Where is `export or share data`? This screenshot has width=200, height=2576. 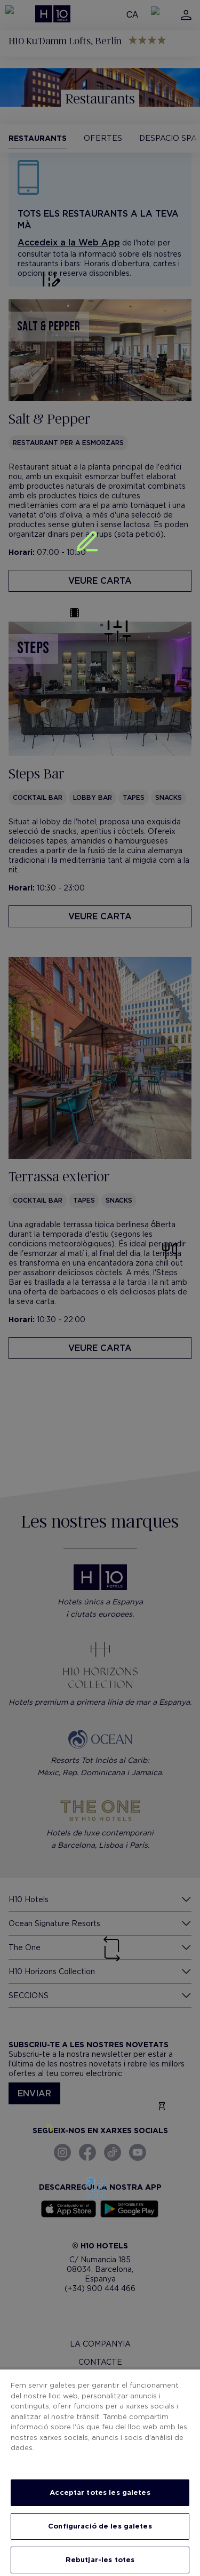
export or share data is located at coordinates (96, 2188).